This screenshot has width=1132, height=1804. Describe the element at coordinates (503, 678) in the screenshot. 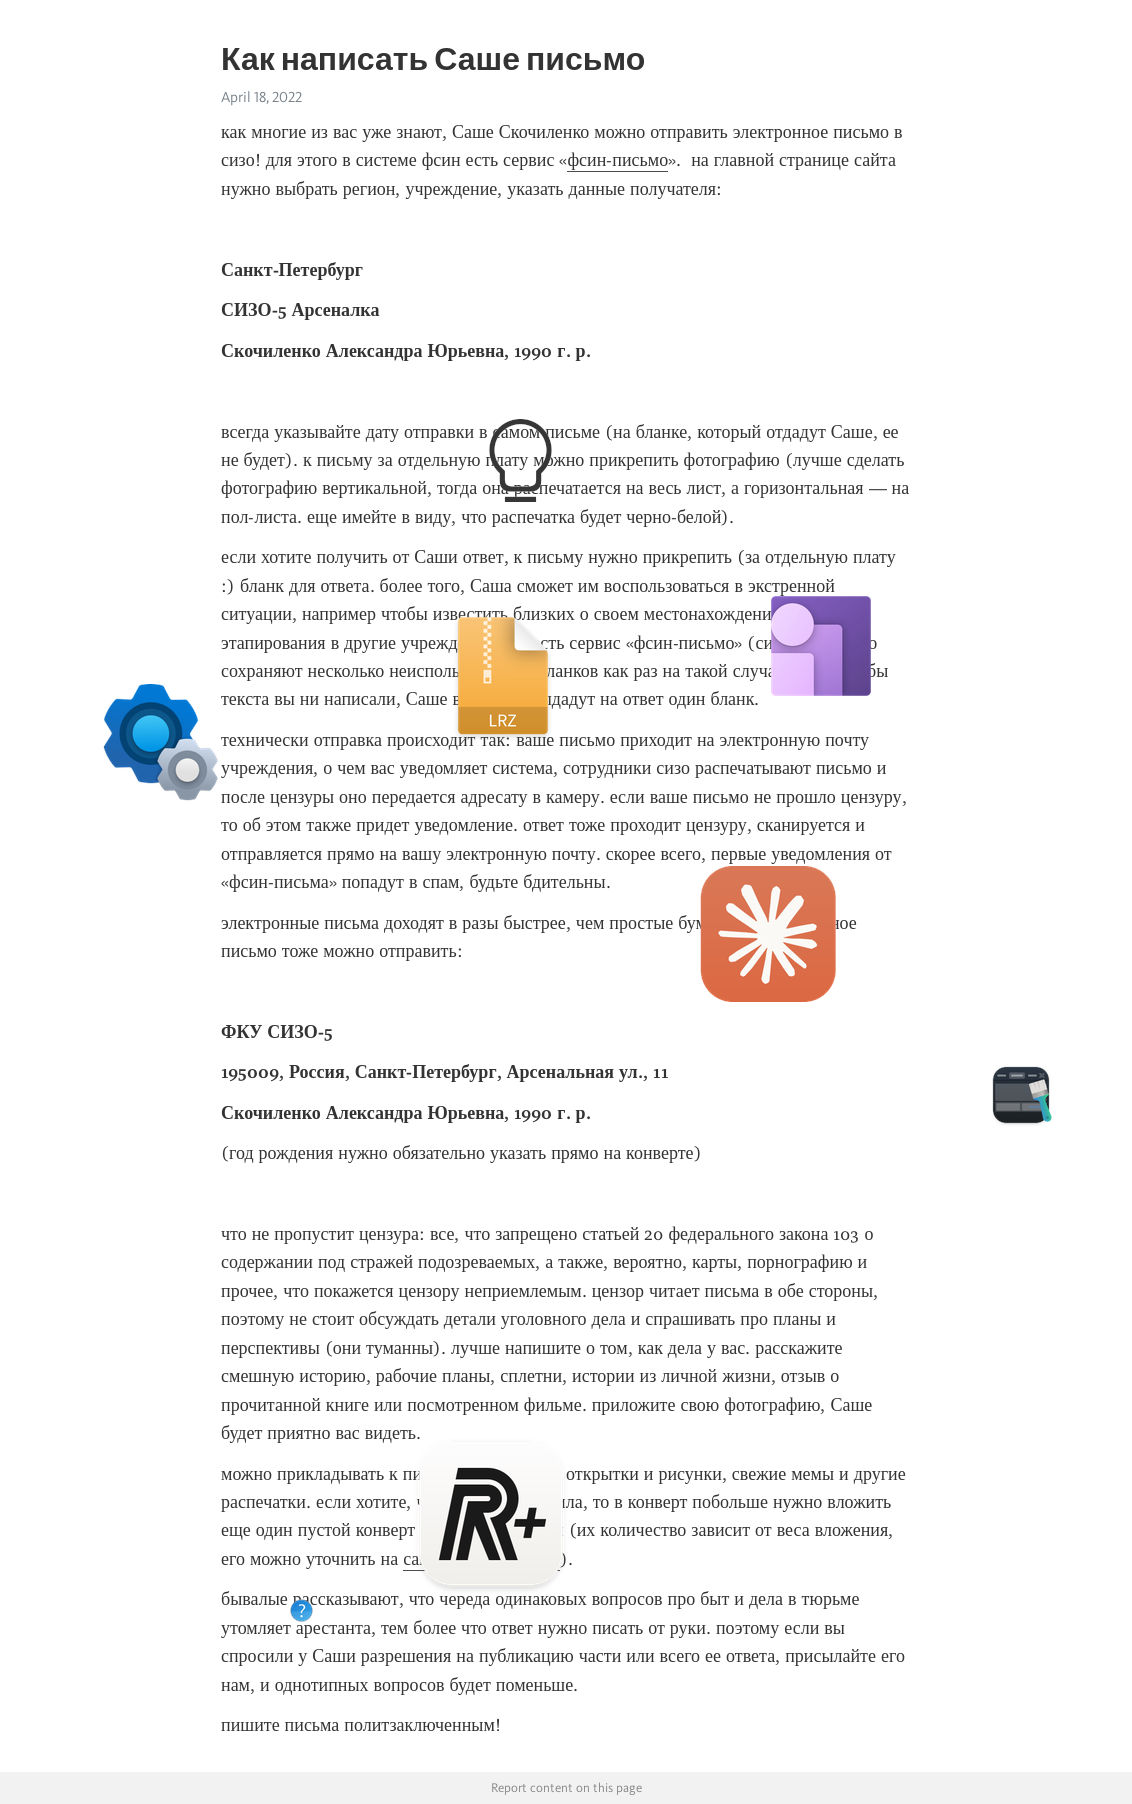

I see `an lrzip compressed archive file` at that location.